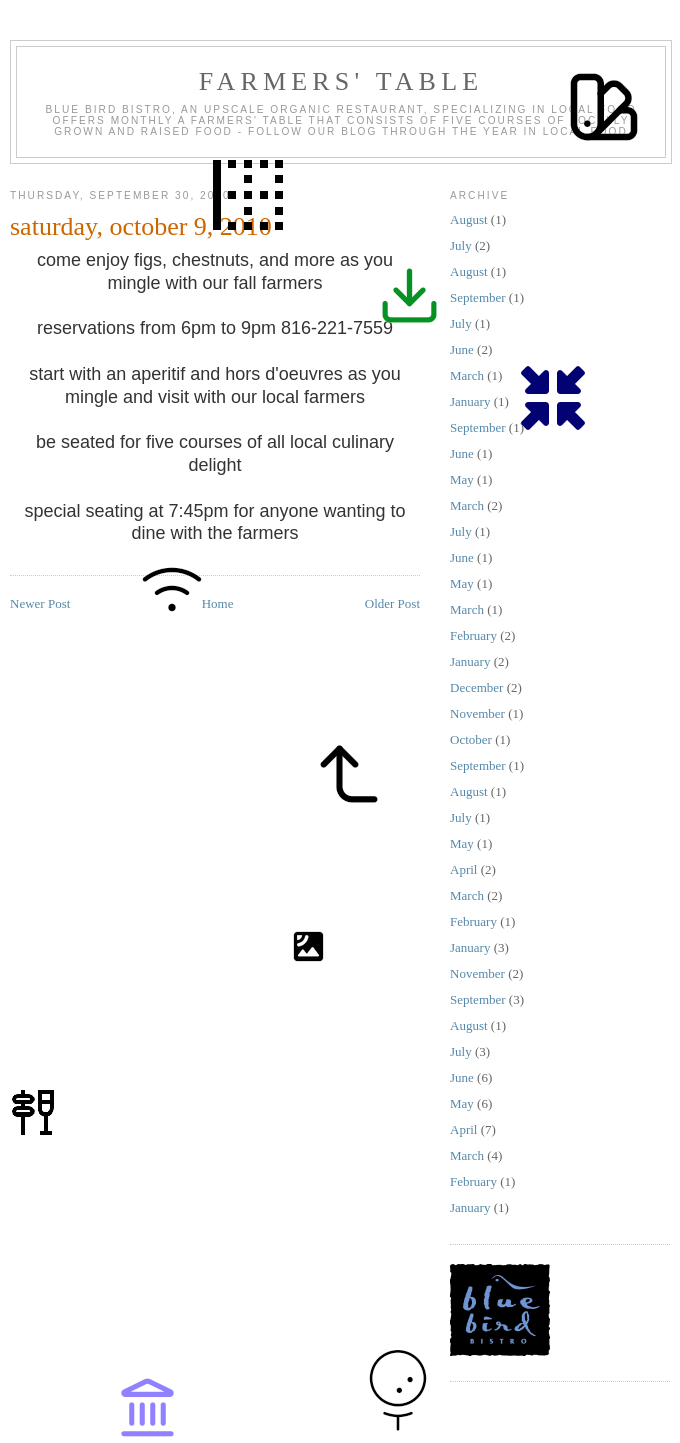 This screenshot has height=1443, width=680. I want to click on minimize window to taskbar, so click(553, 398).